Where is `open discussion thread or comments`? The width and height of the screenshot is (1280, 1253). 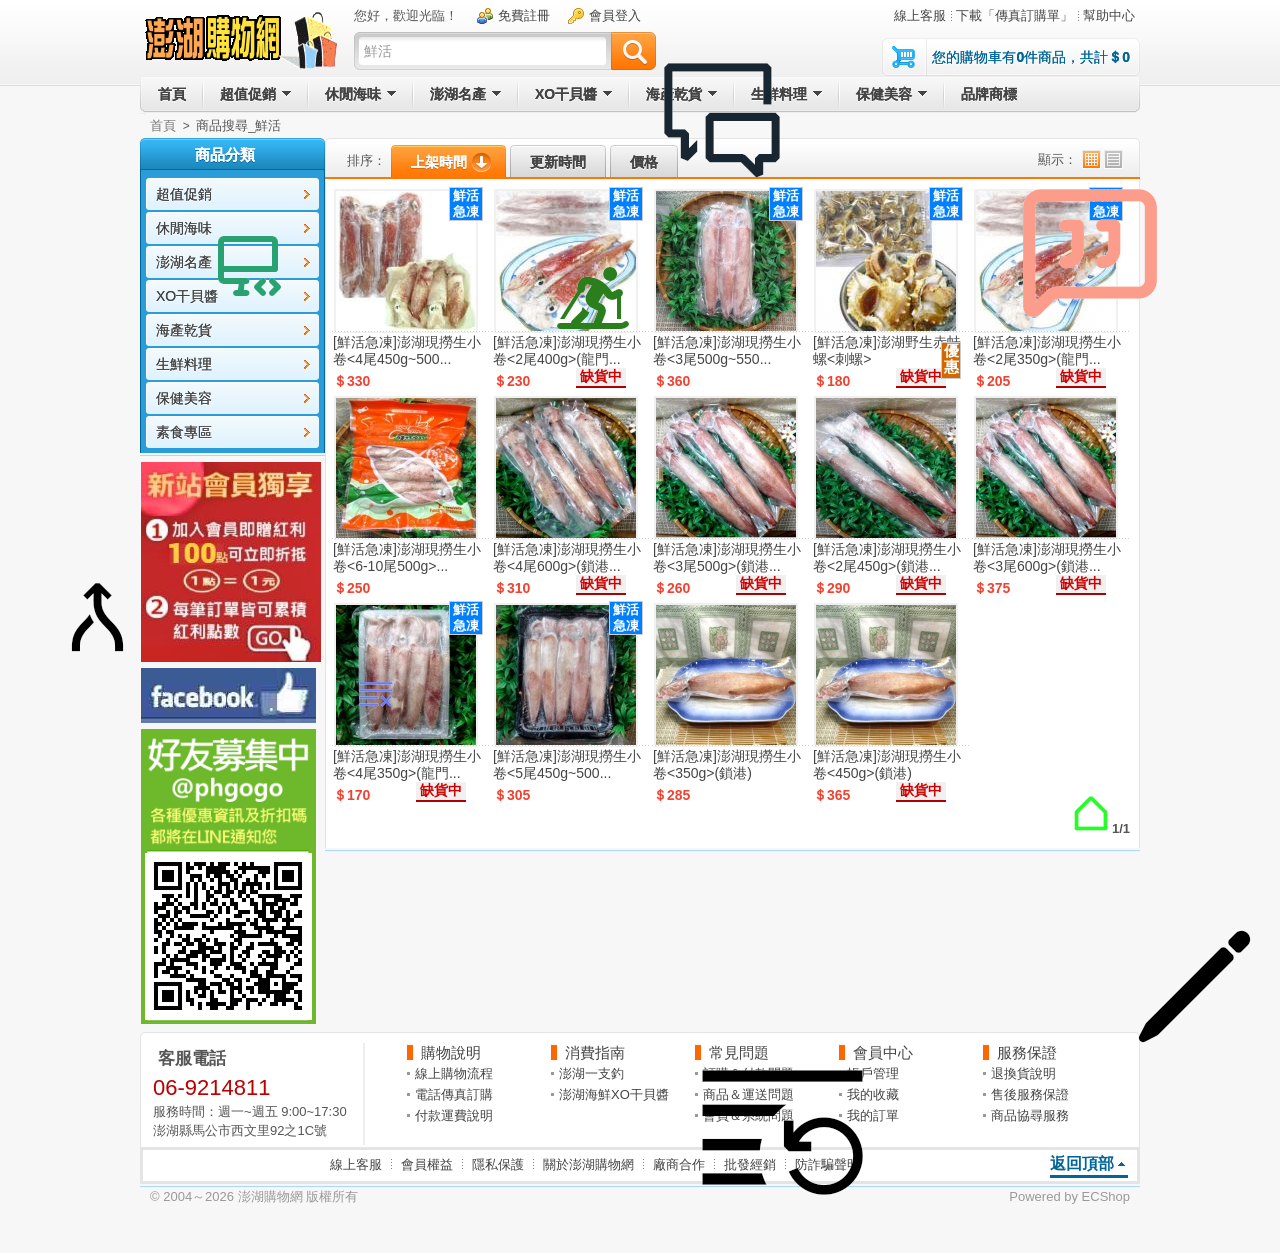 open discussion thread or comments is located at coordinates (722, 121).